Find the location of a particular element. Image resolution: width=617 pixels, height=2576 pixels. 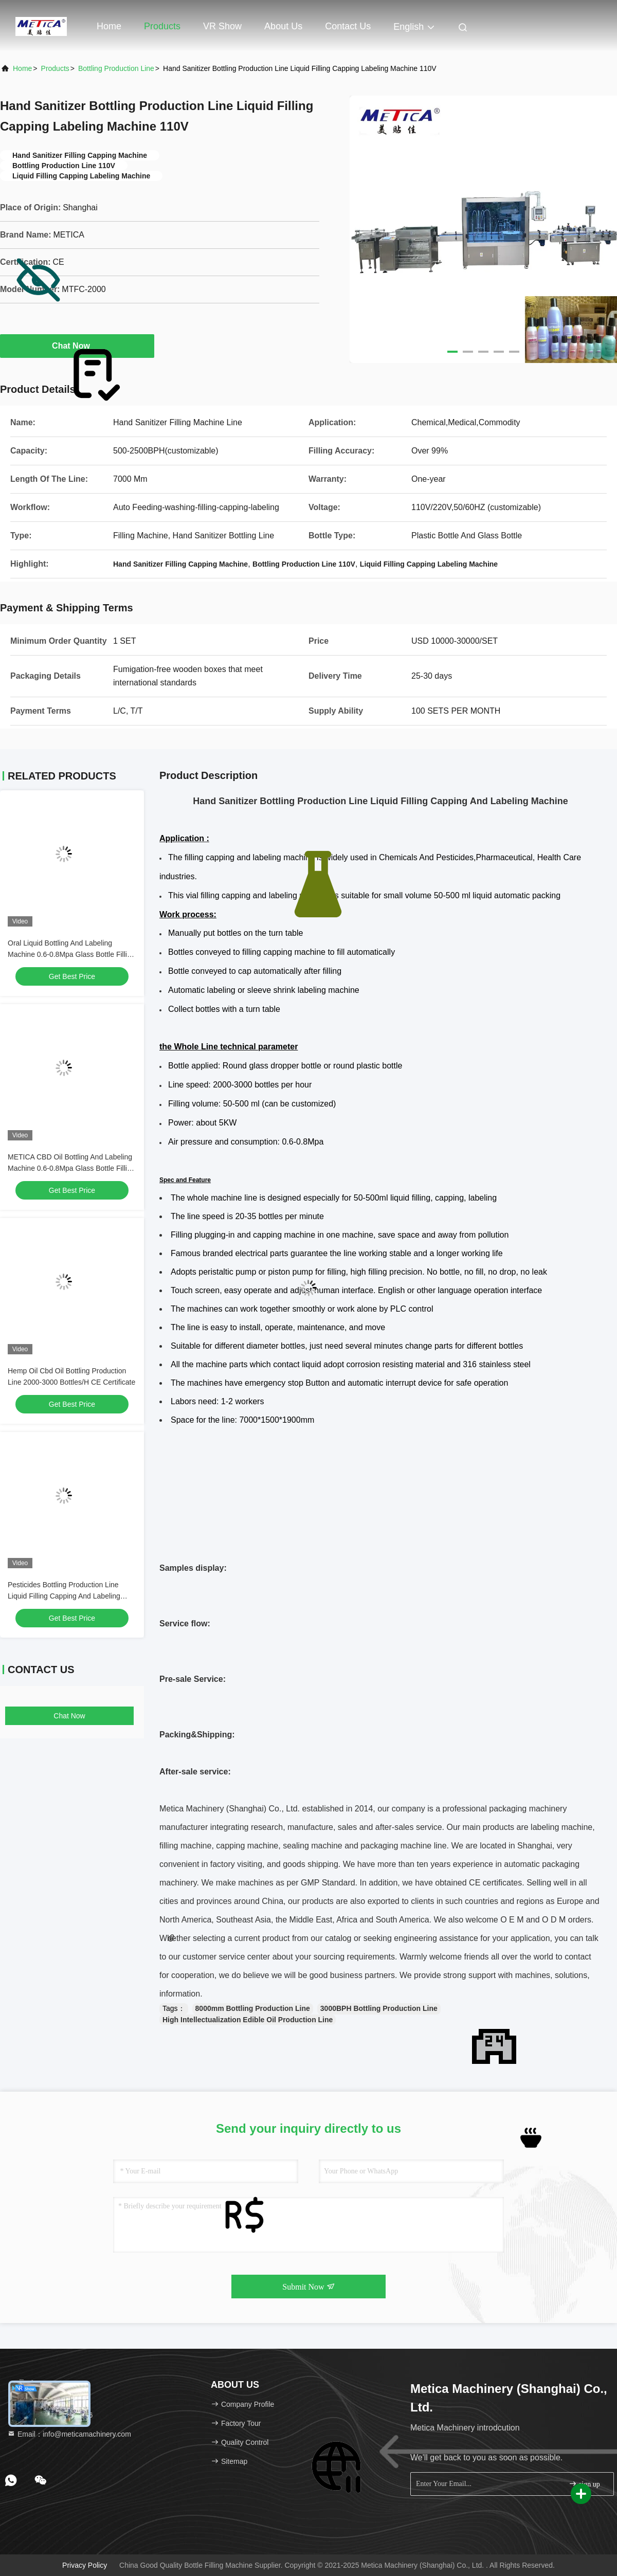

find nearby convenience stores is located at coordinates (494, 2046).